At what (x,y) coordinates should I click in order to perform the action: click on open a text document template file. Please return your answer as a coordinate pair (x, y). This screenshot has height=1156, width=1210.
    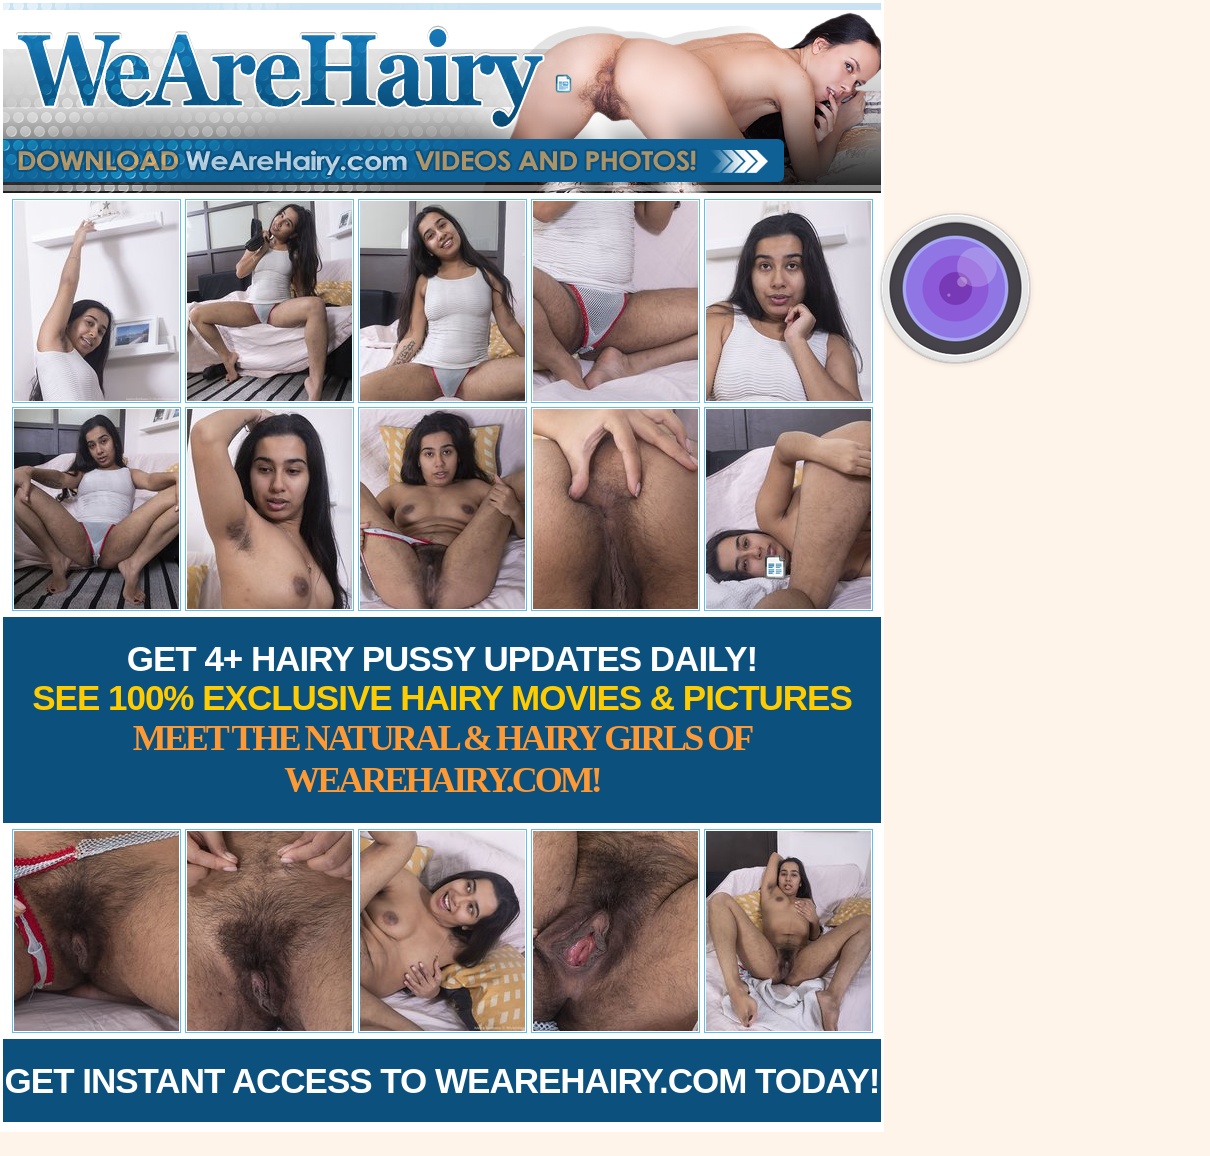
    Looking at the image, I should click on (563, 83).